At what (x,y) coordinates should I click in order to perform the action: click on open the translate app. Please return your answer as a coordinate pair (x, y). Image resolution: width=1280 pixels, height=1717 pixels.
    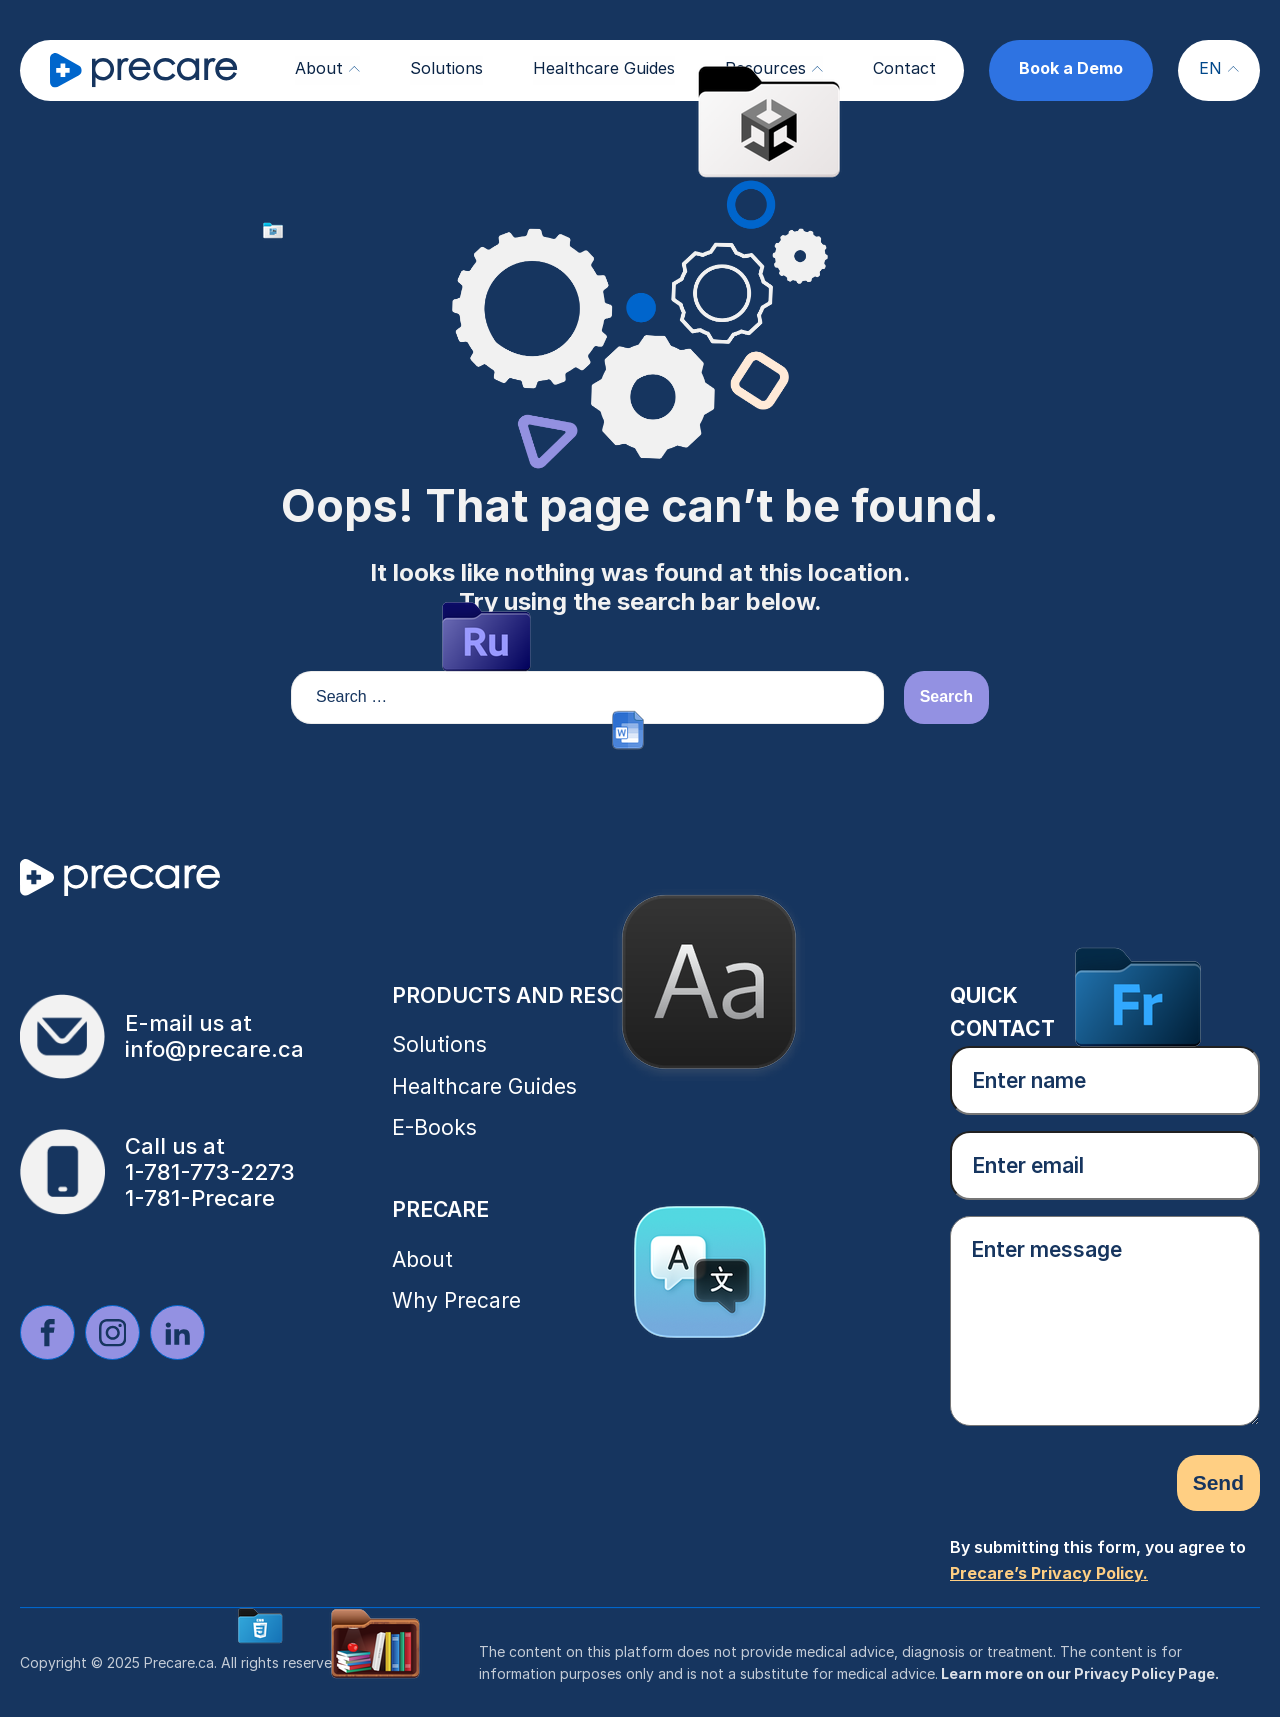
    Looking at the image, I should click on (700, 1272).